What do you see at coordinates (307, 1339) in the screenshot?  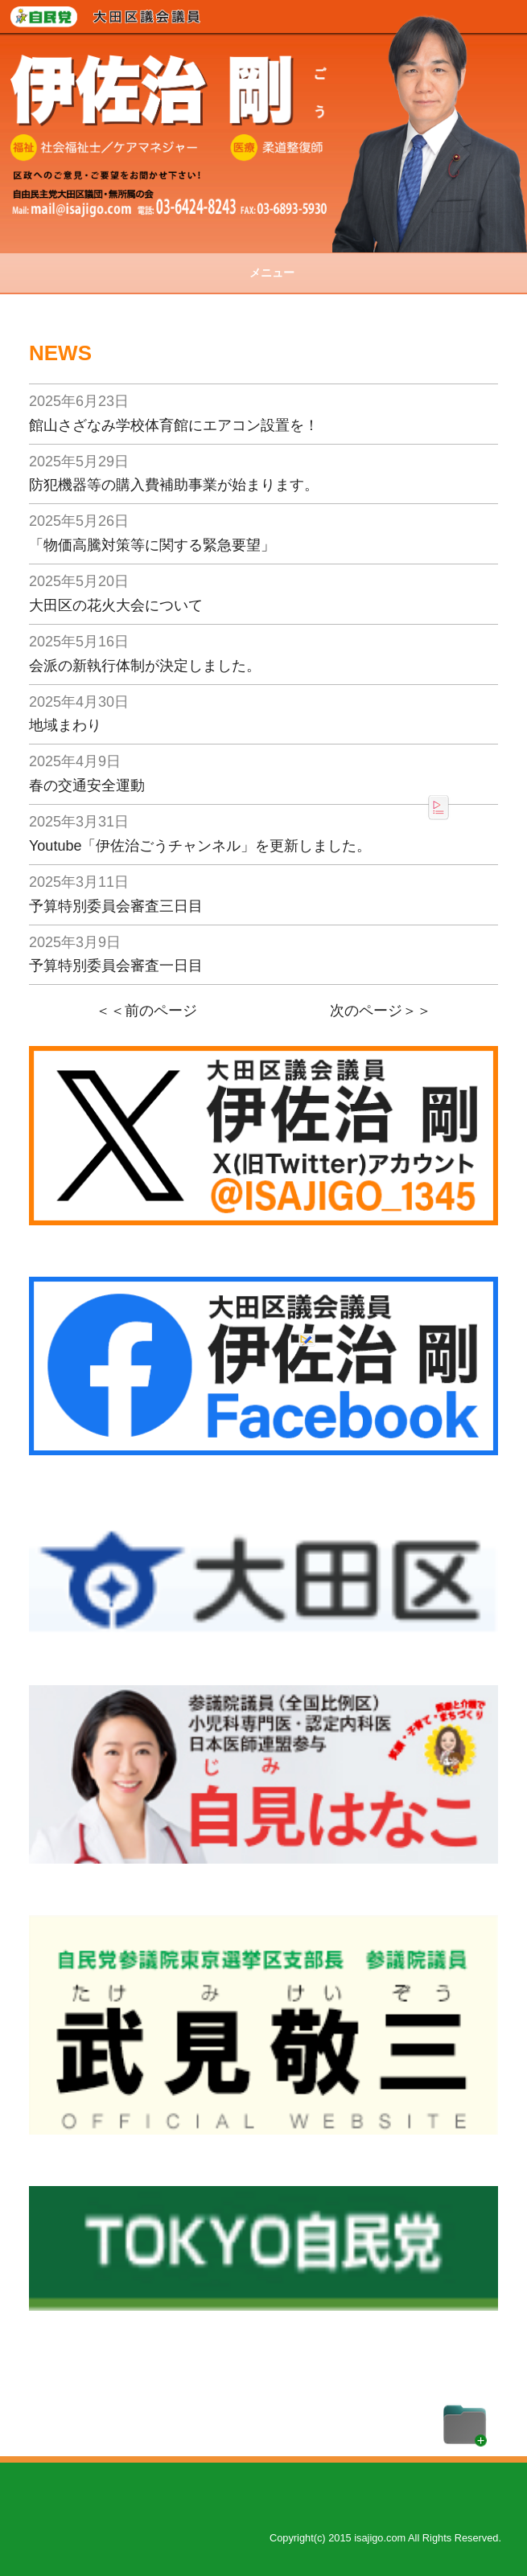 I see `access system accessories and utility applications` at bounding box center [307, 1339].